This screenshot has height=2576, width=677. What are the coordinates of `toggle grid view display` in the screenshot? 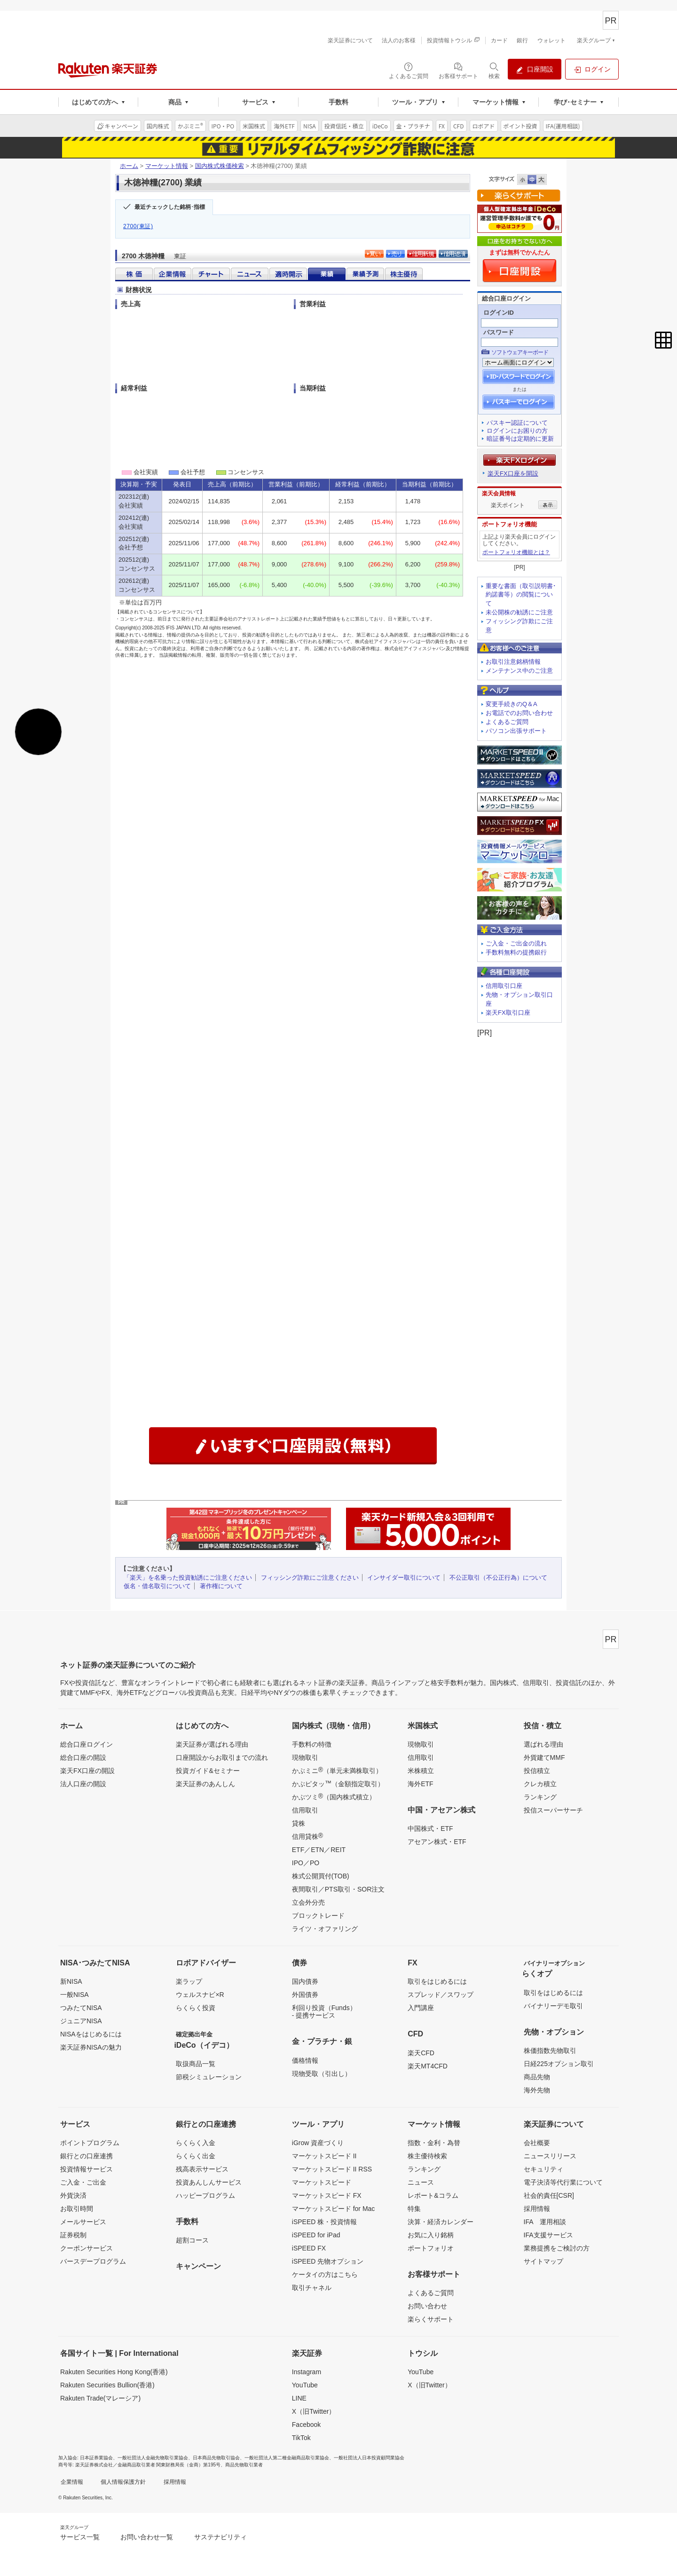 It's located at (663, 340).